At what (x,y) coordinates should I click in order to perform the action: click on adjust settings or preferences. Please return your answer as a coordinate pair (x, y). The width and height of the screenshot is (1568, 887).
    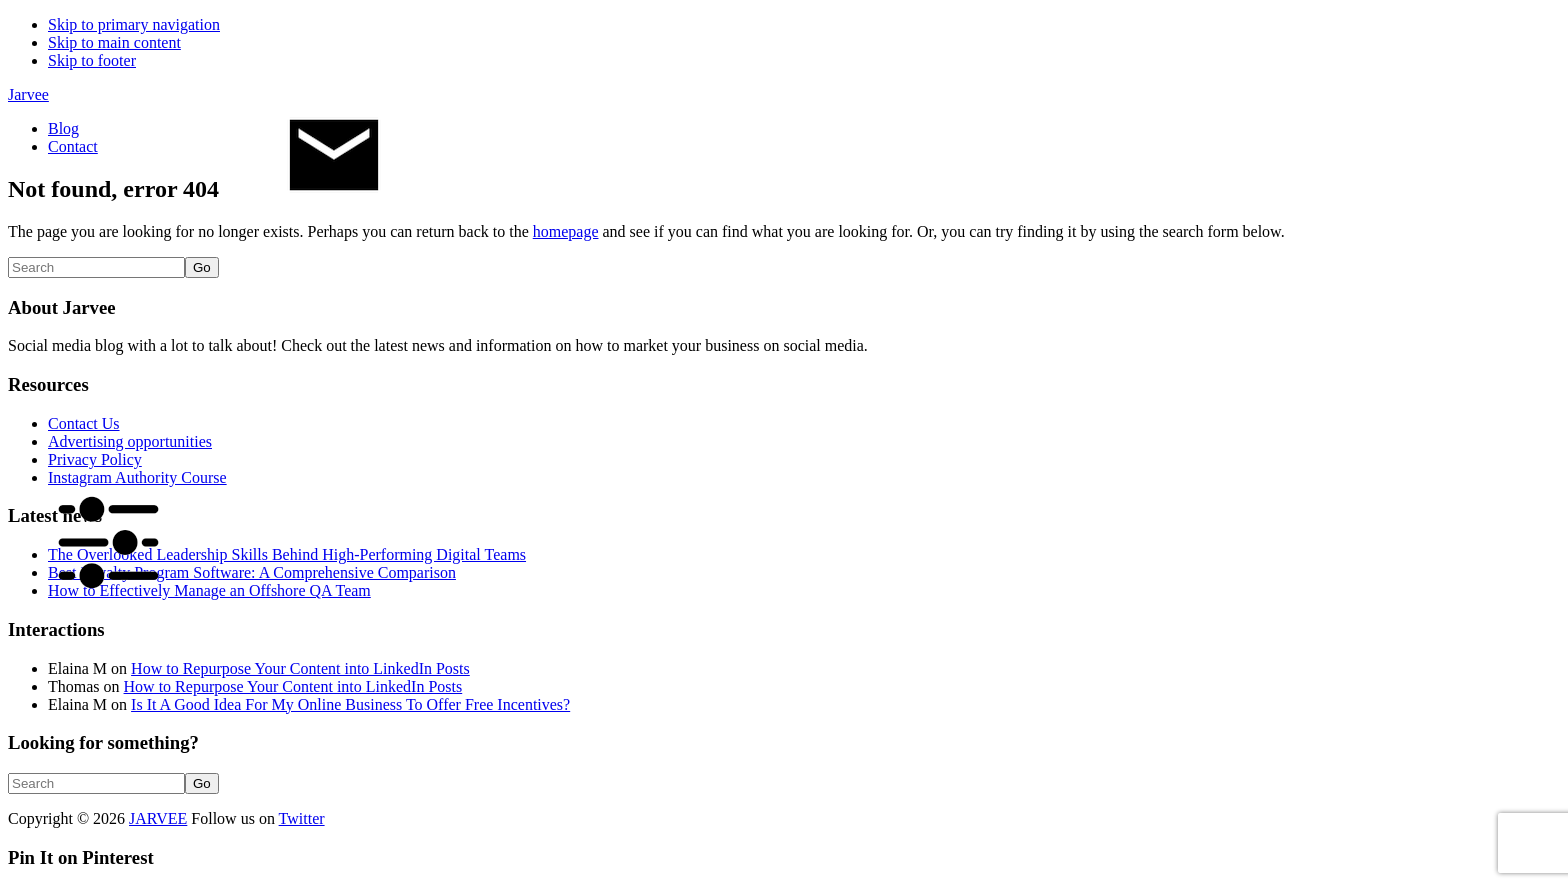
    Looking at the image, I should click on (108, 542).